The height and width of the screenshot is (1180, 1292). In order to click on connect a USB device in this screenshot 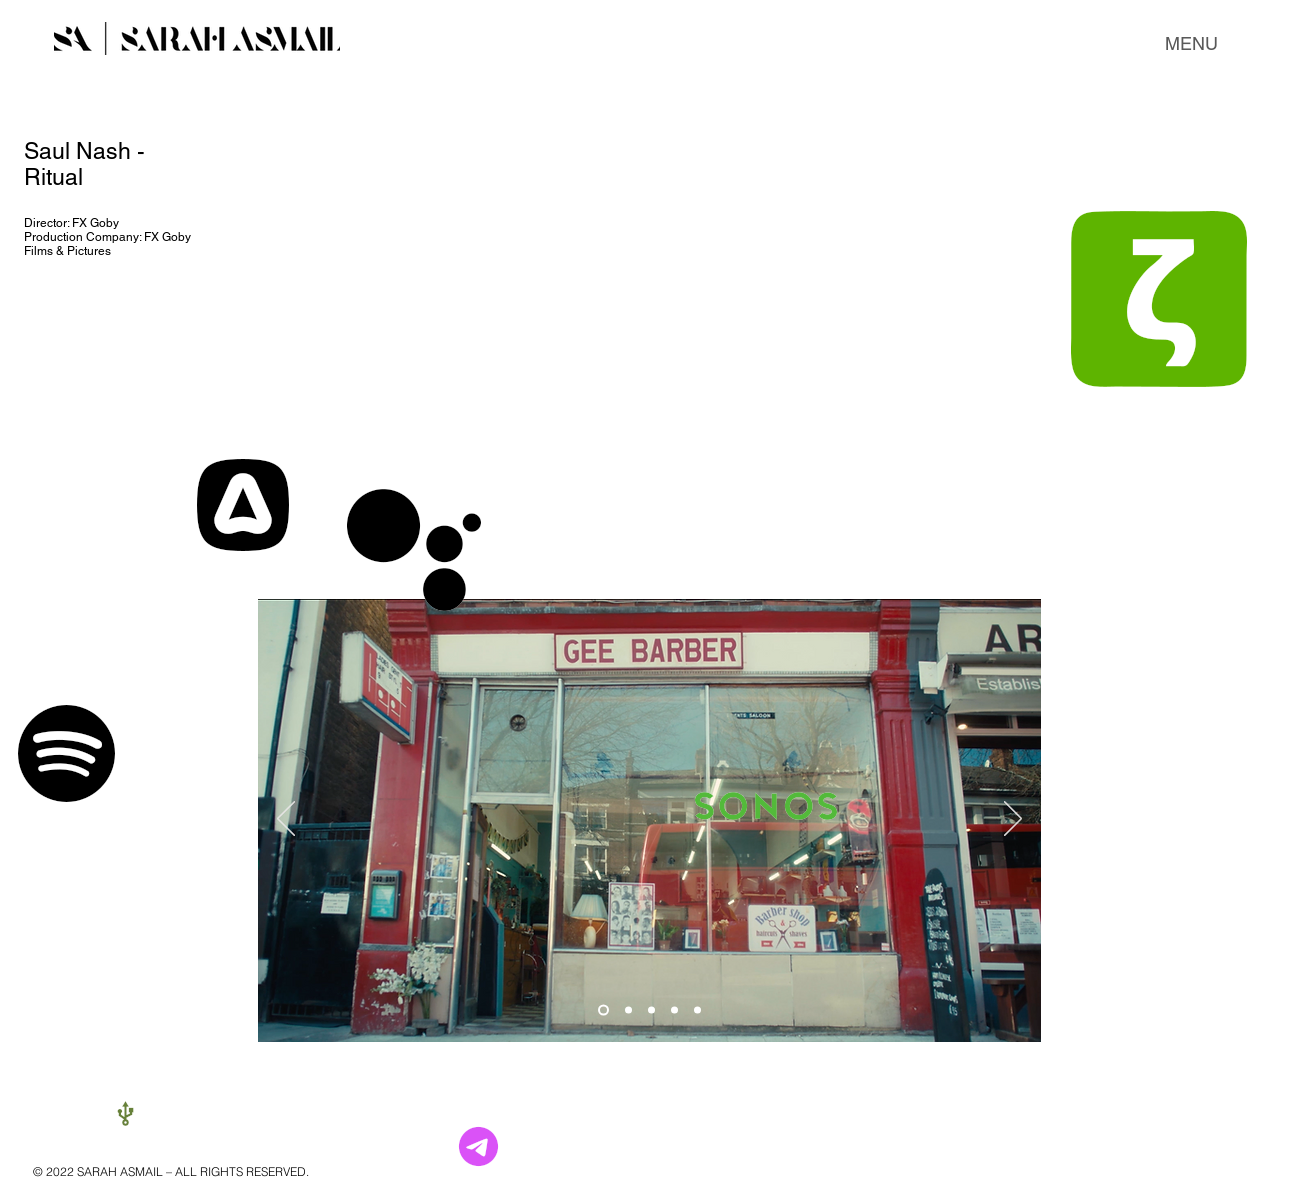, I will do `click(125, 1113)`.